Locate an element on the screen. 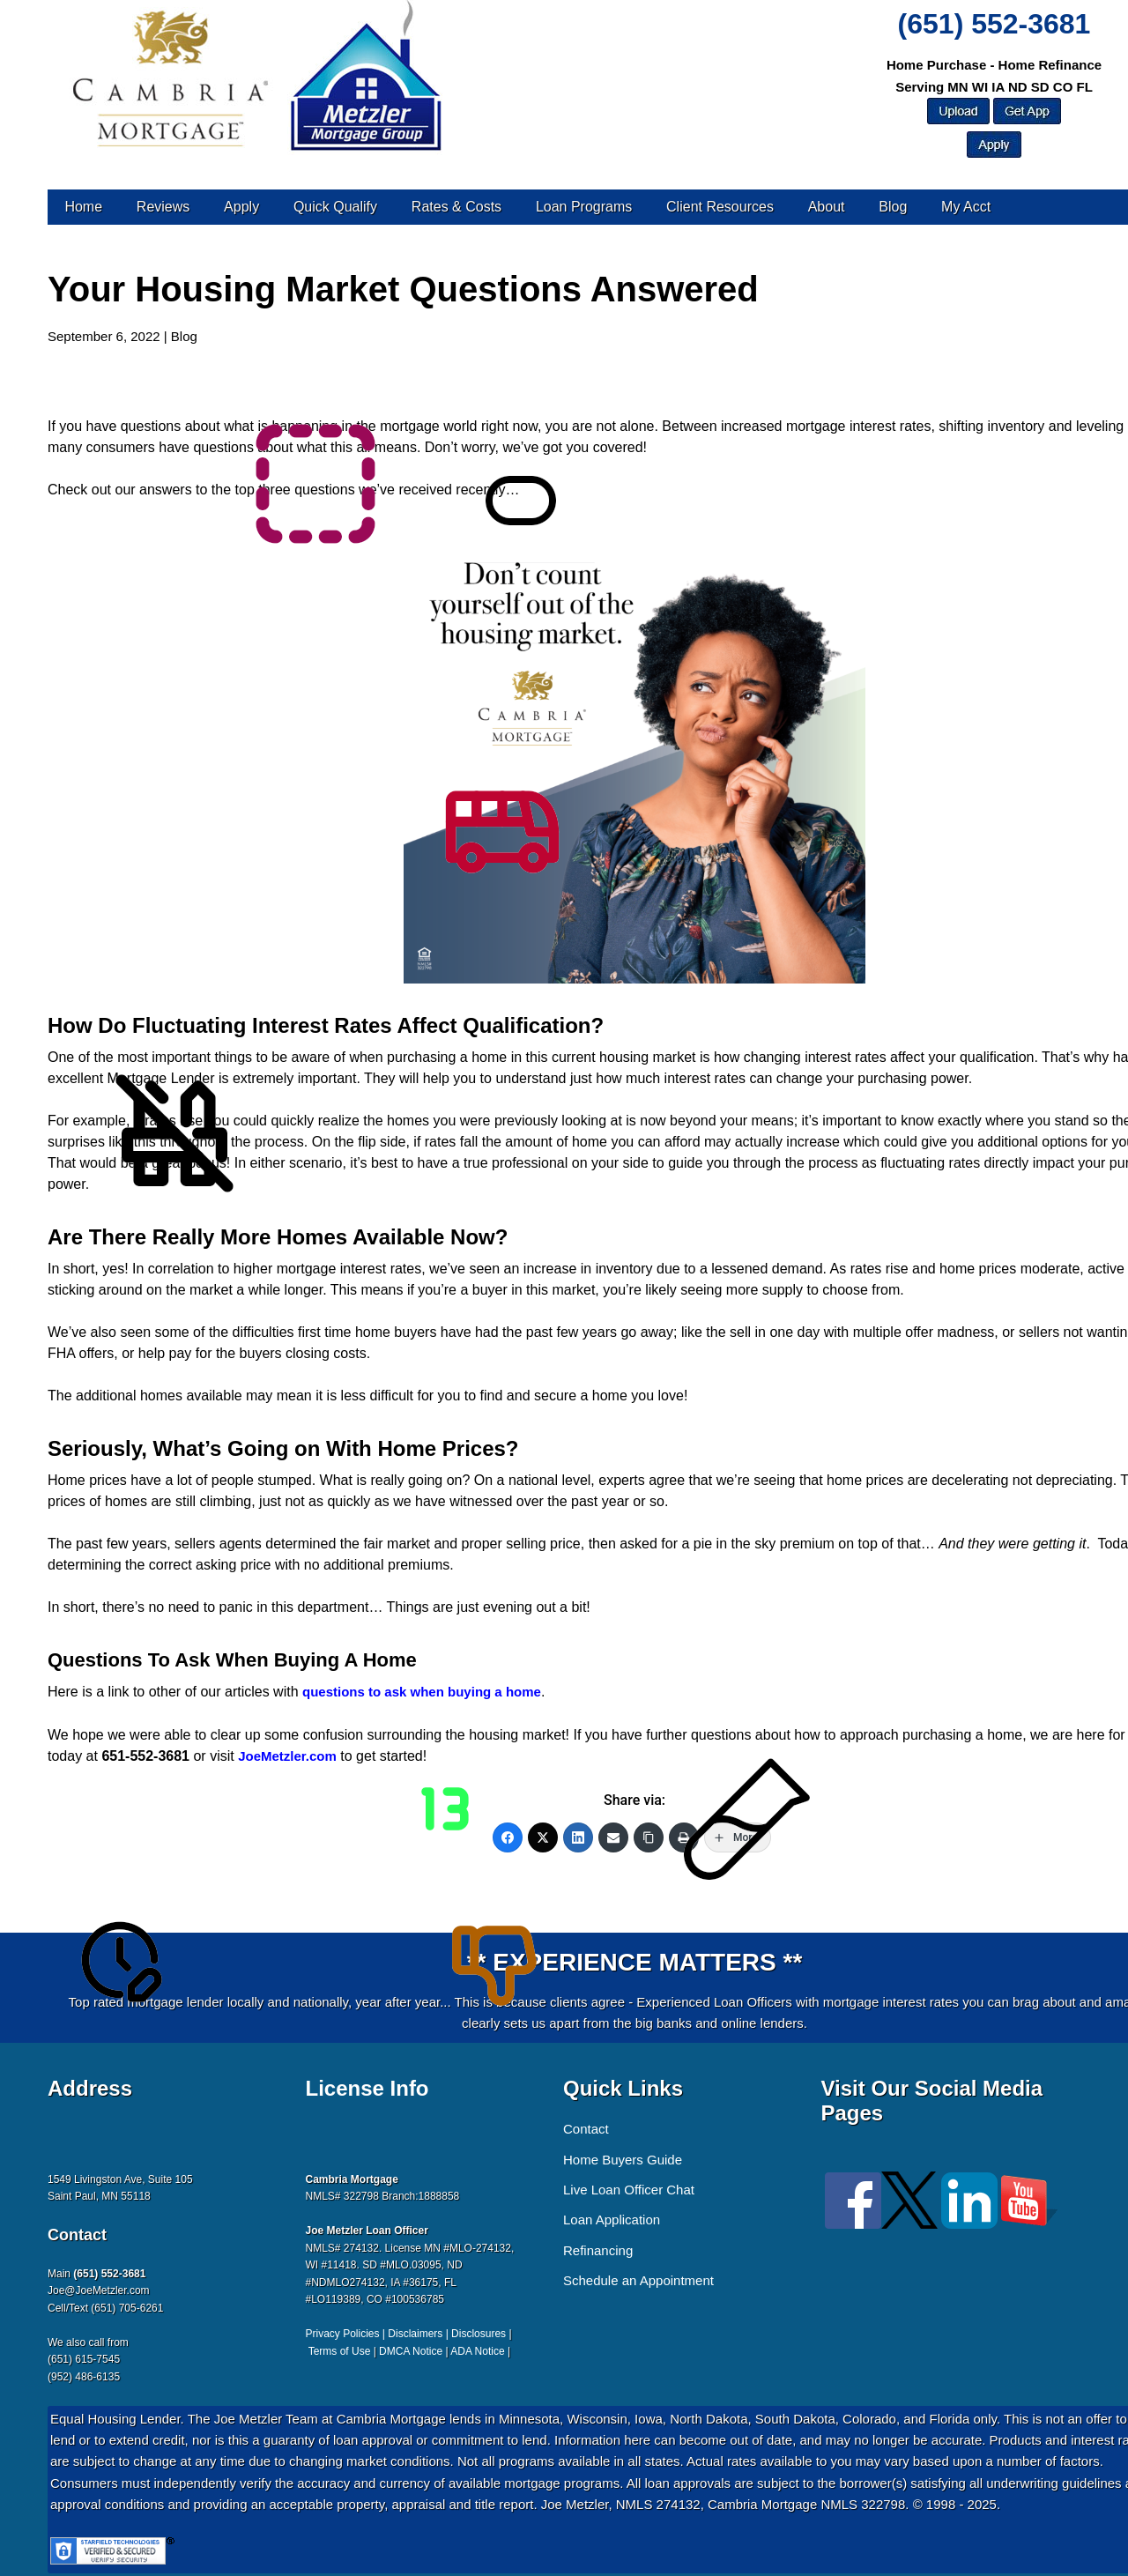  indicates 13 unread notifications or items is located at coordinates (442, 1808).